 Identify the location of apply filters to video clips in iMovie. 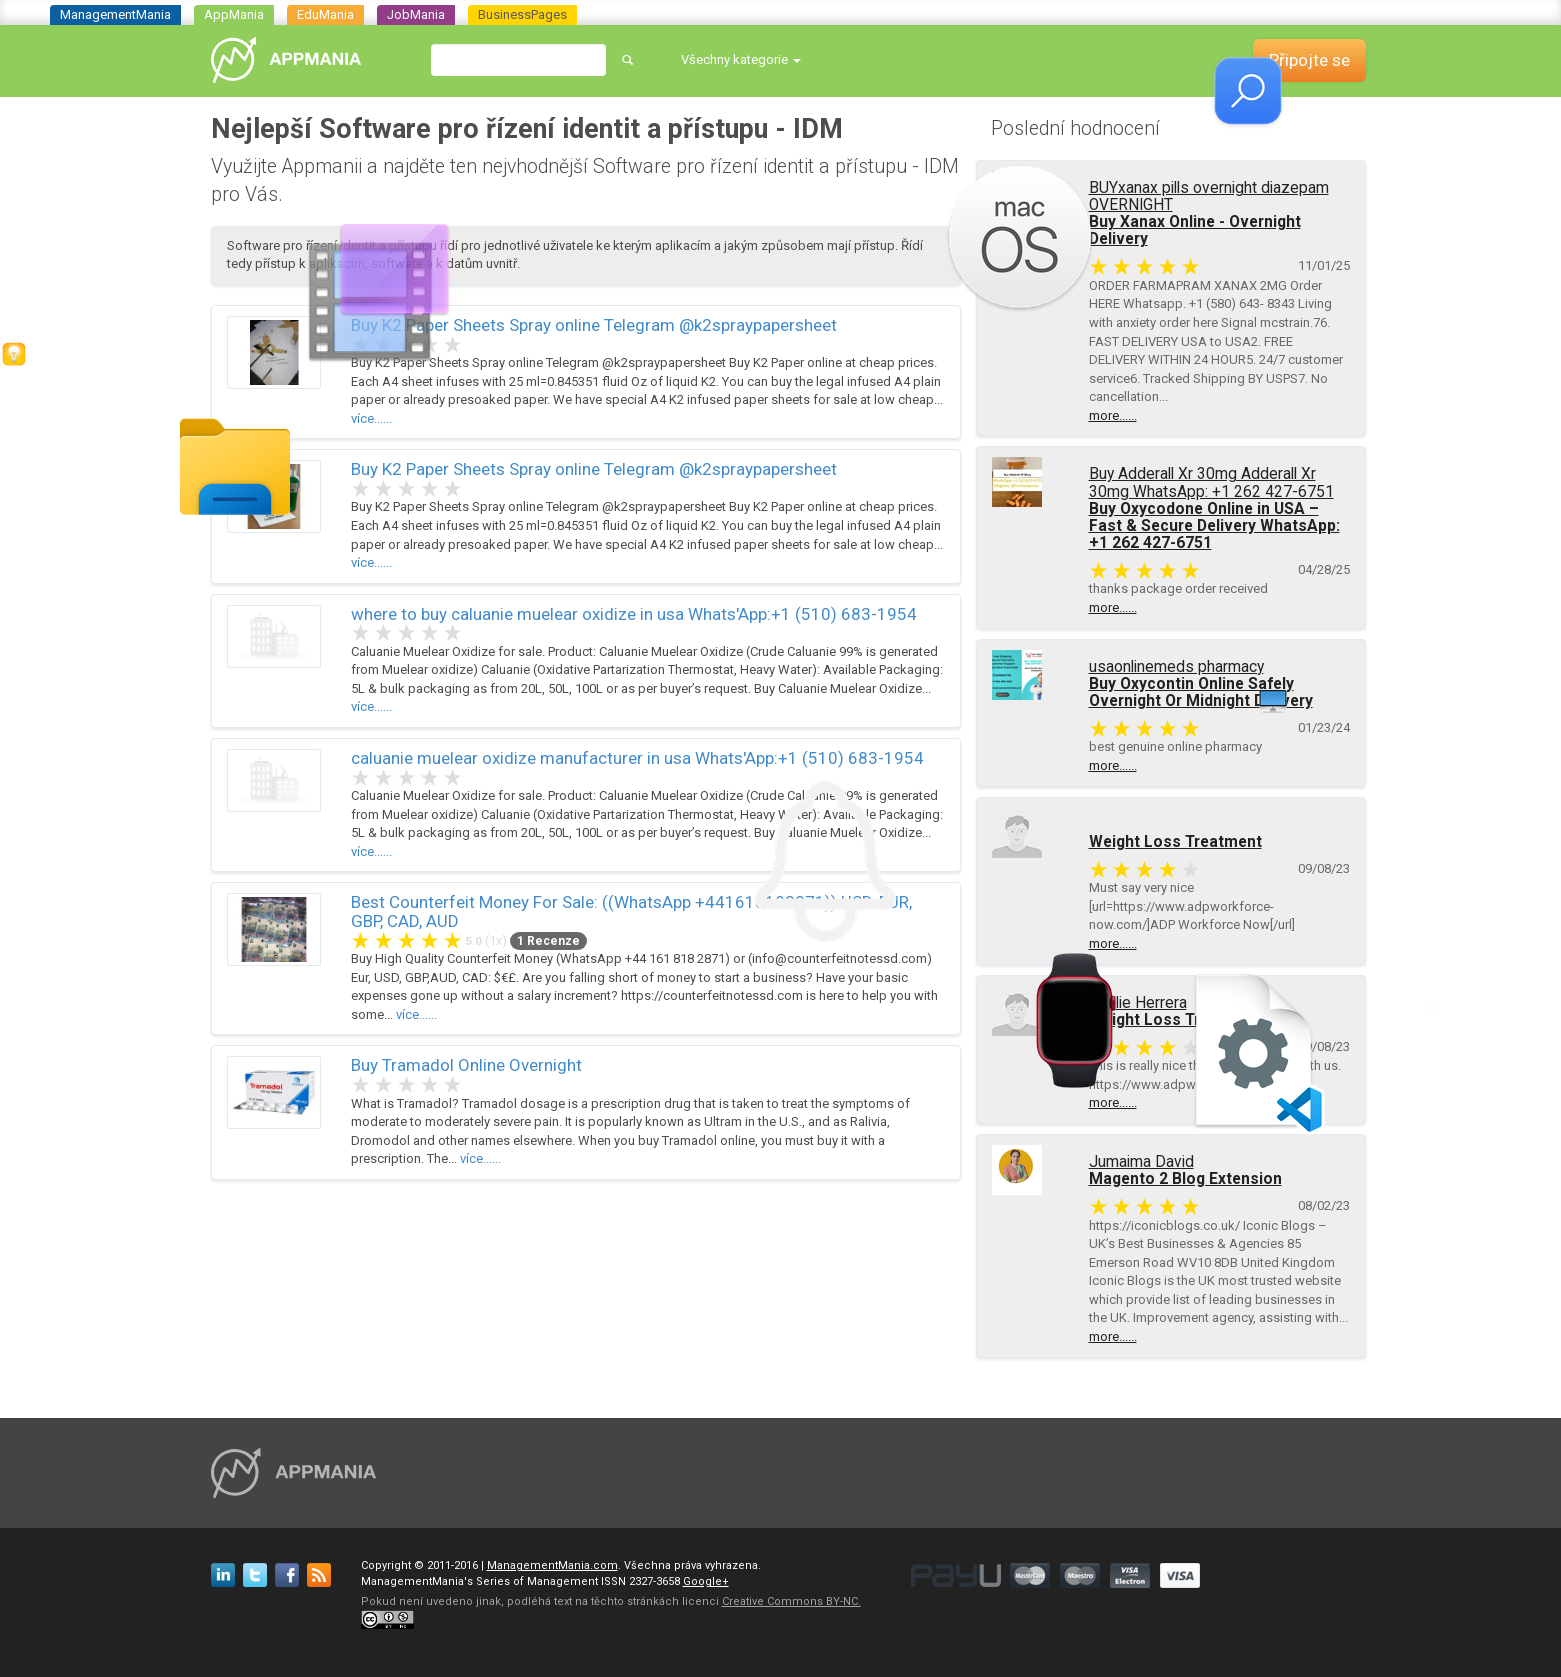
(378, 293).